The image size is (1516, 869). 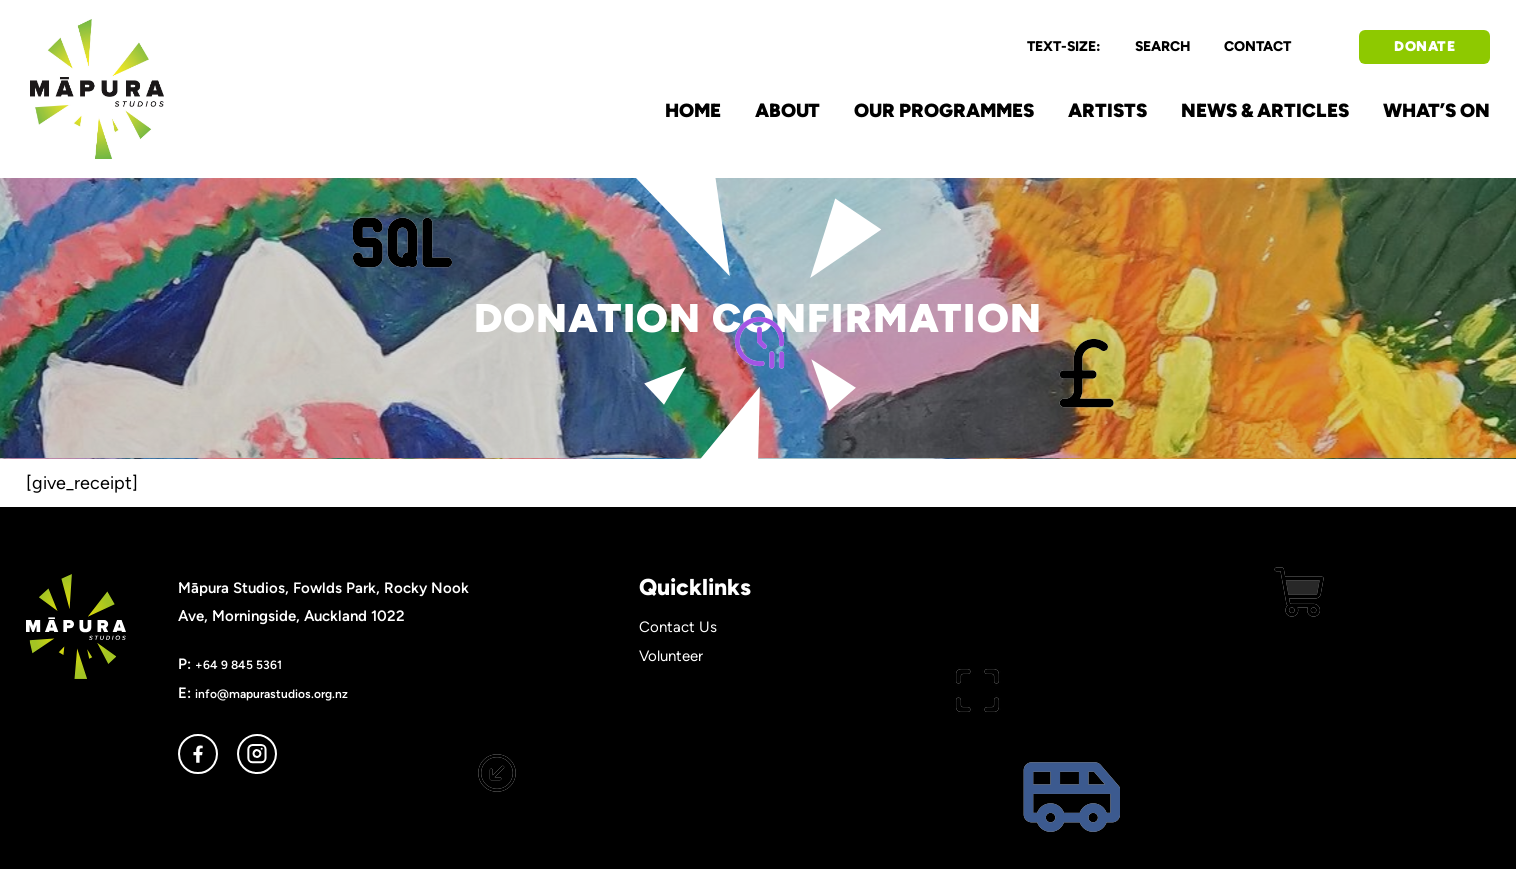 What do you see at coordinates (1089, 374) in the screenshot?
I see `british pound sterling currency symbol` at bounding box center [1089, 374].